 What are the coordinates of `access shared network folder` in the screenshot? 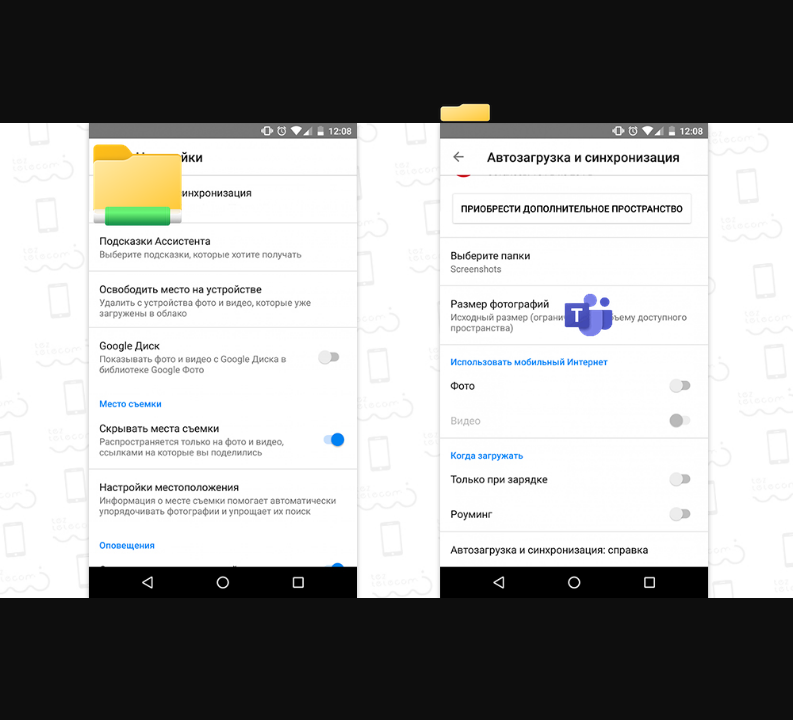 It's located at (137, 181).